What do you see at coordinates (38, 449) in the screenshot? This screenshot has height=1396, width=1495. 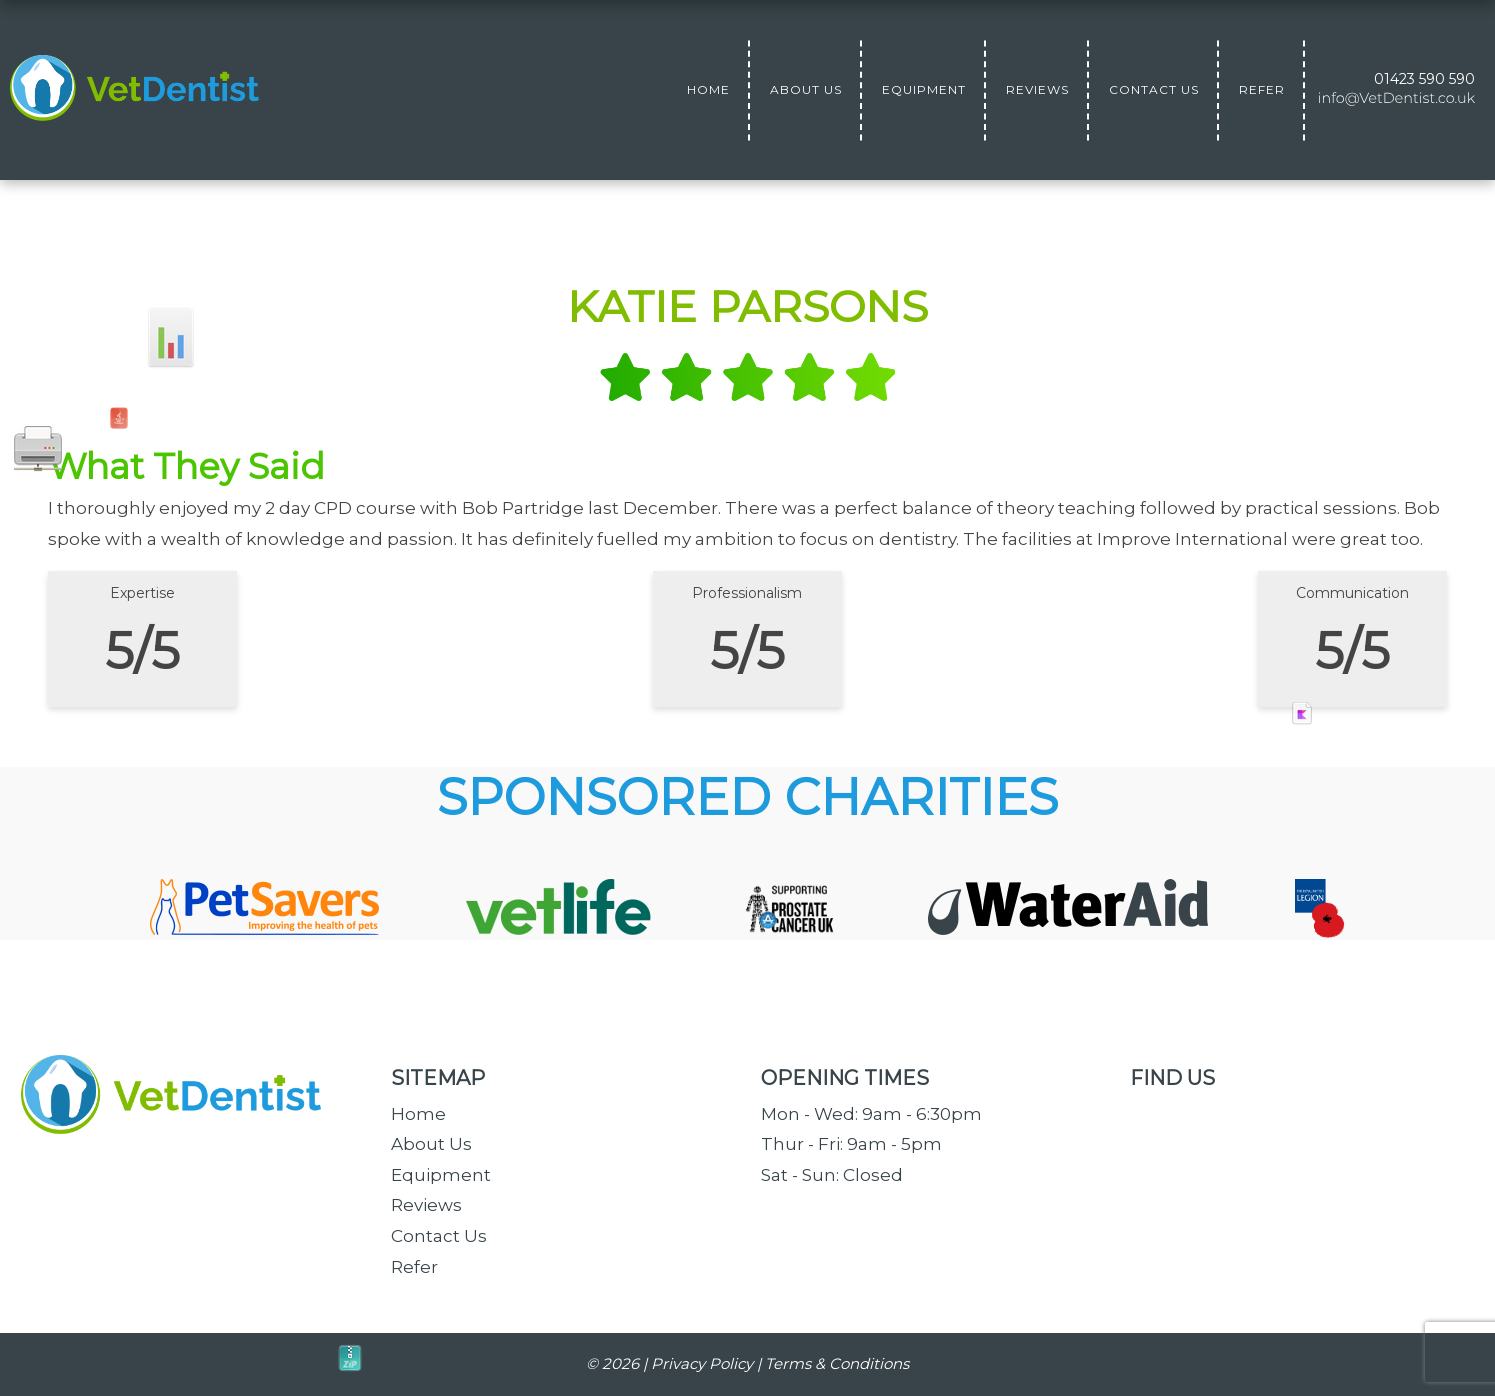 I see `connect to a network printer` at bounding box center [38, 449].